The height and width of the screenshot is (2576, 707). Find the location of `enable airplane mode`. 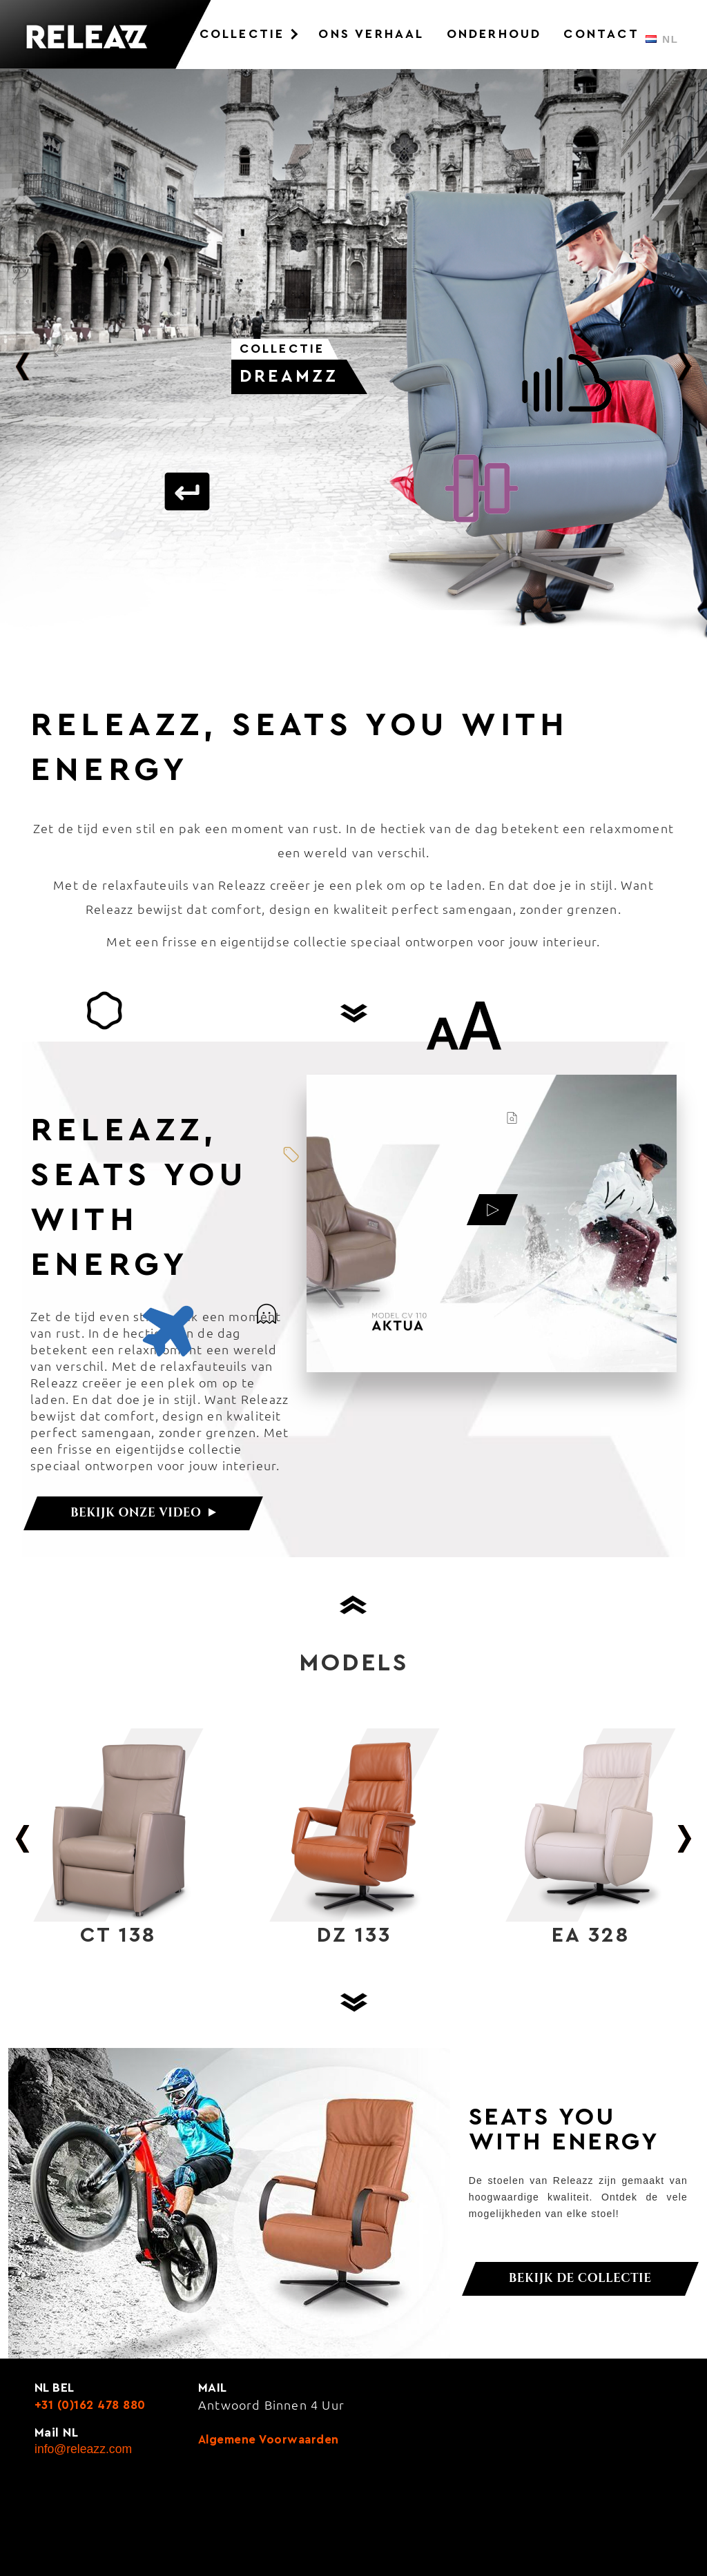

enable airplane mode is located at coordinates (169, 1330).